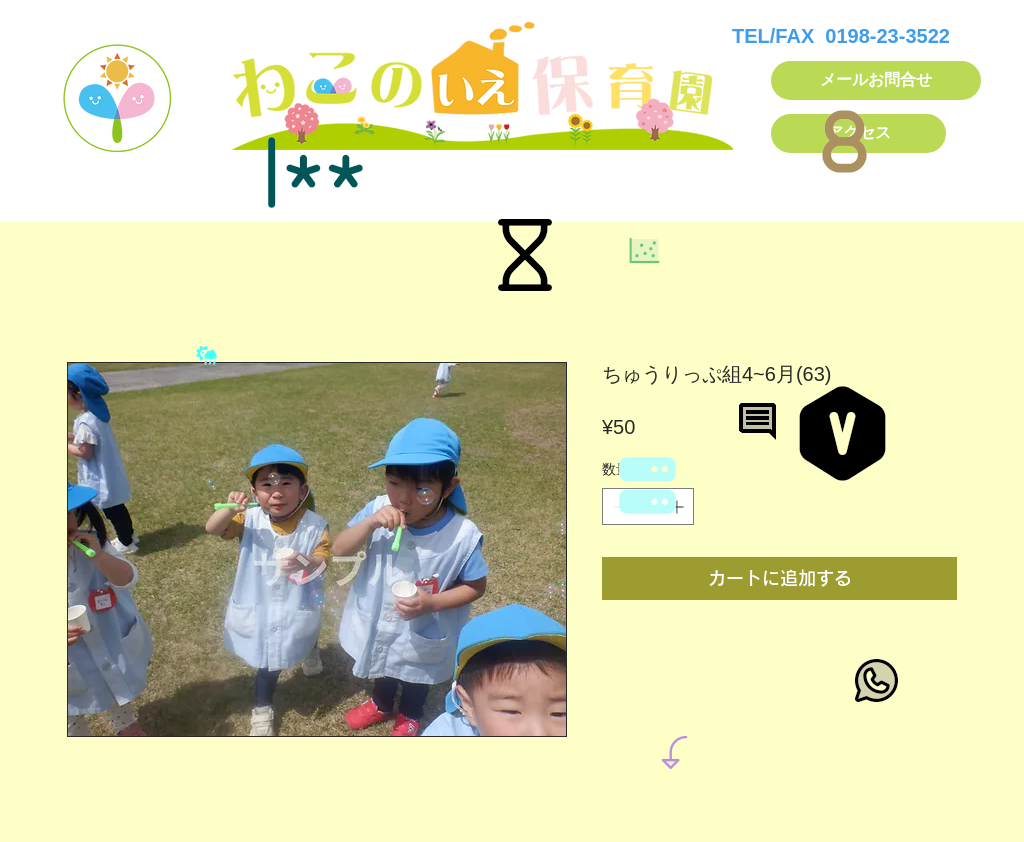  What do you see at coordinates (206, 355) in the screenshot?
I see `current weather conditions with mixed sun and rain` at bounding box center [206, 355].